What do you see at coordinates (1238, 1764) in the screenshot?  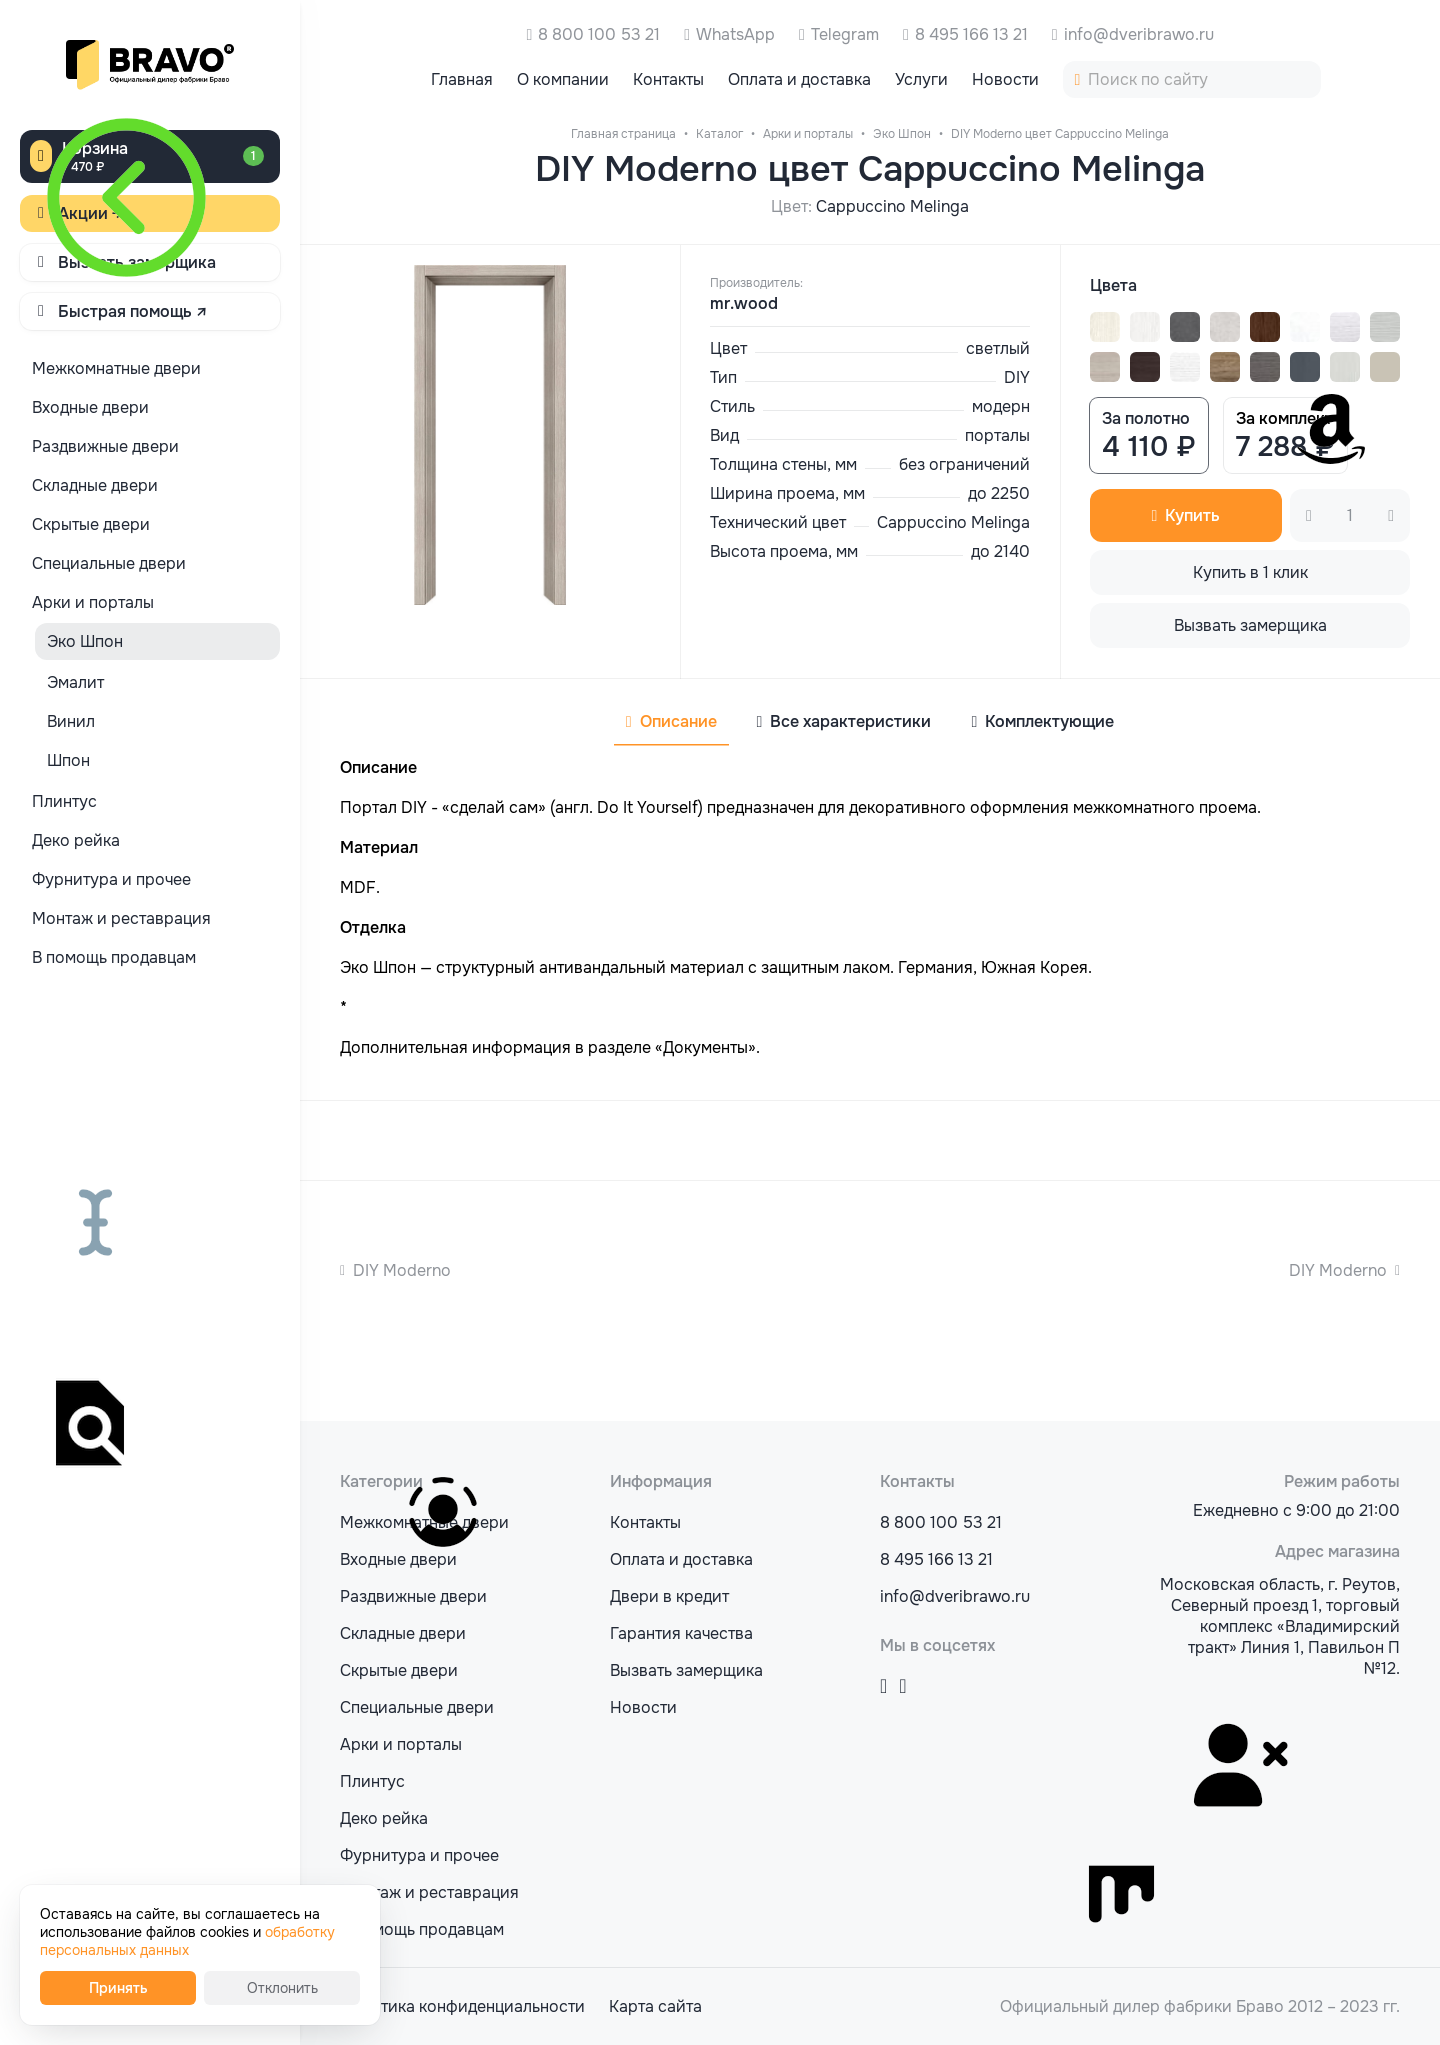 I see `remove a user or contact` at bounding box center [1238, 1764].